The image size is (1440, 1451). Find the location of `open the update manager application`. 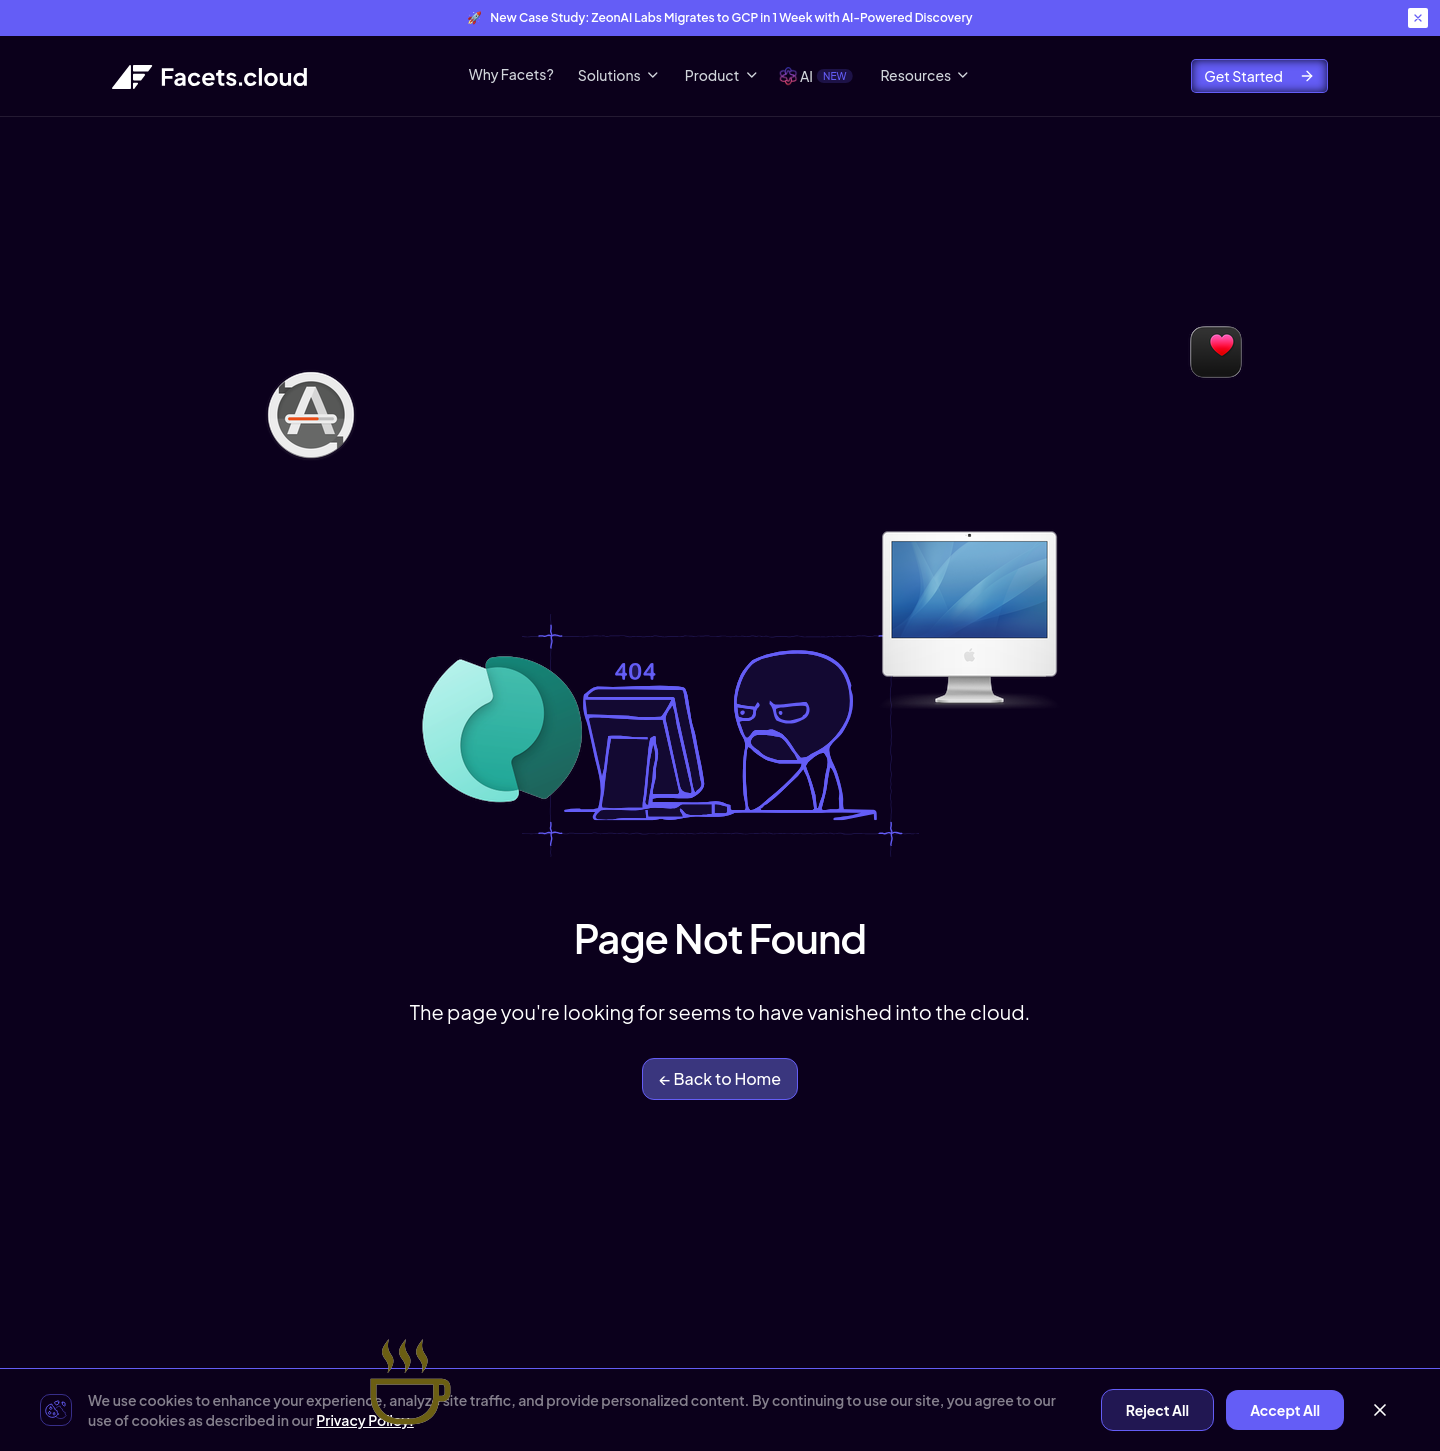

open the update manager application is located at coordinates (311, 415).